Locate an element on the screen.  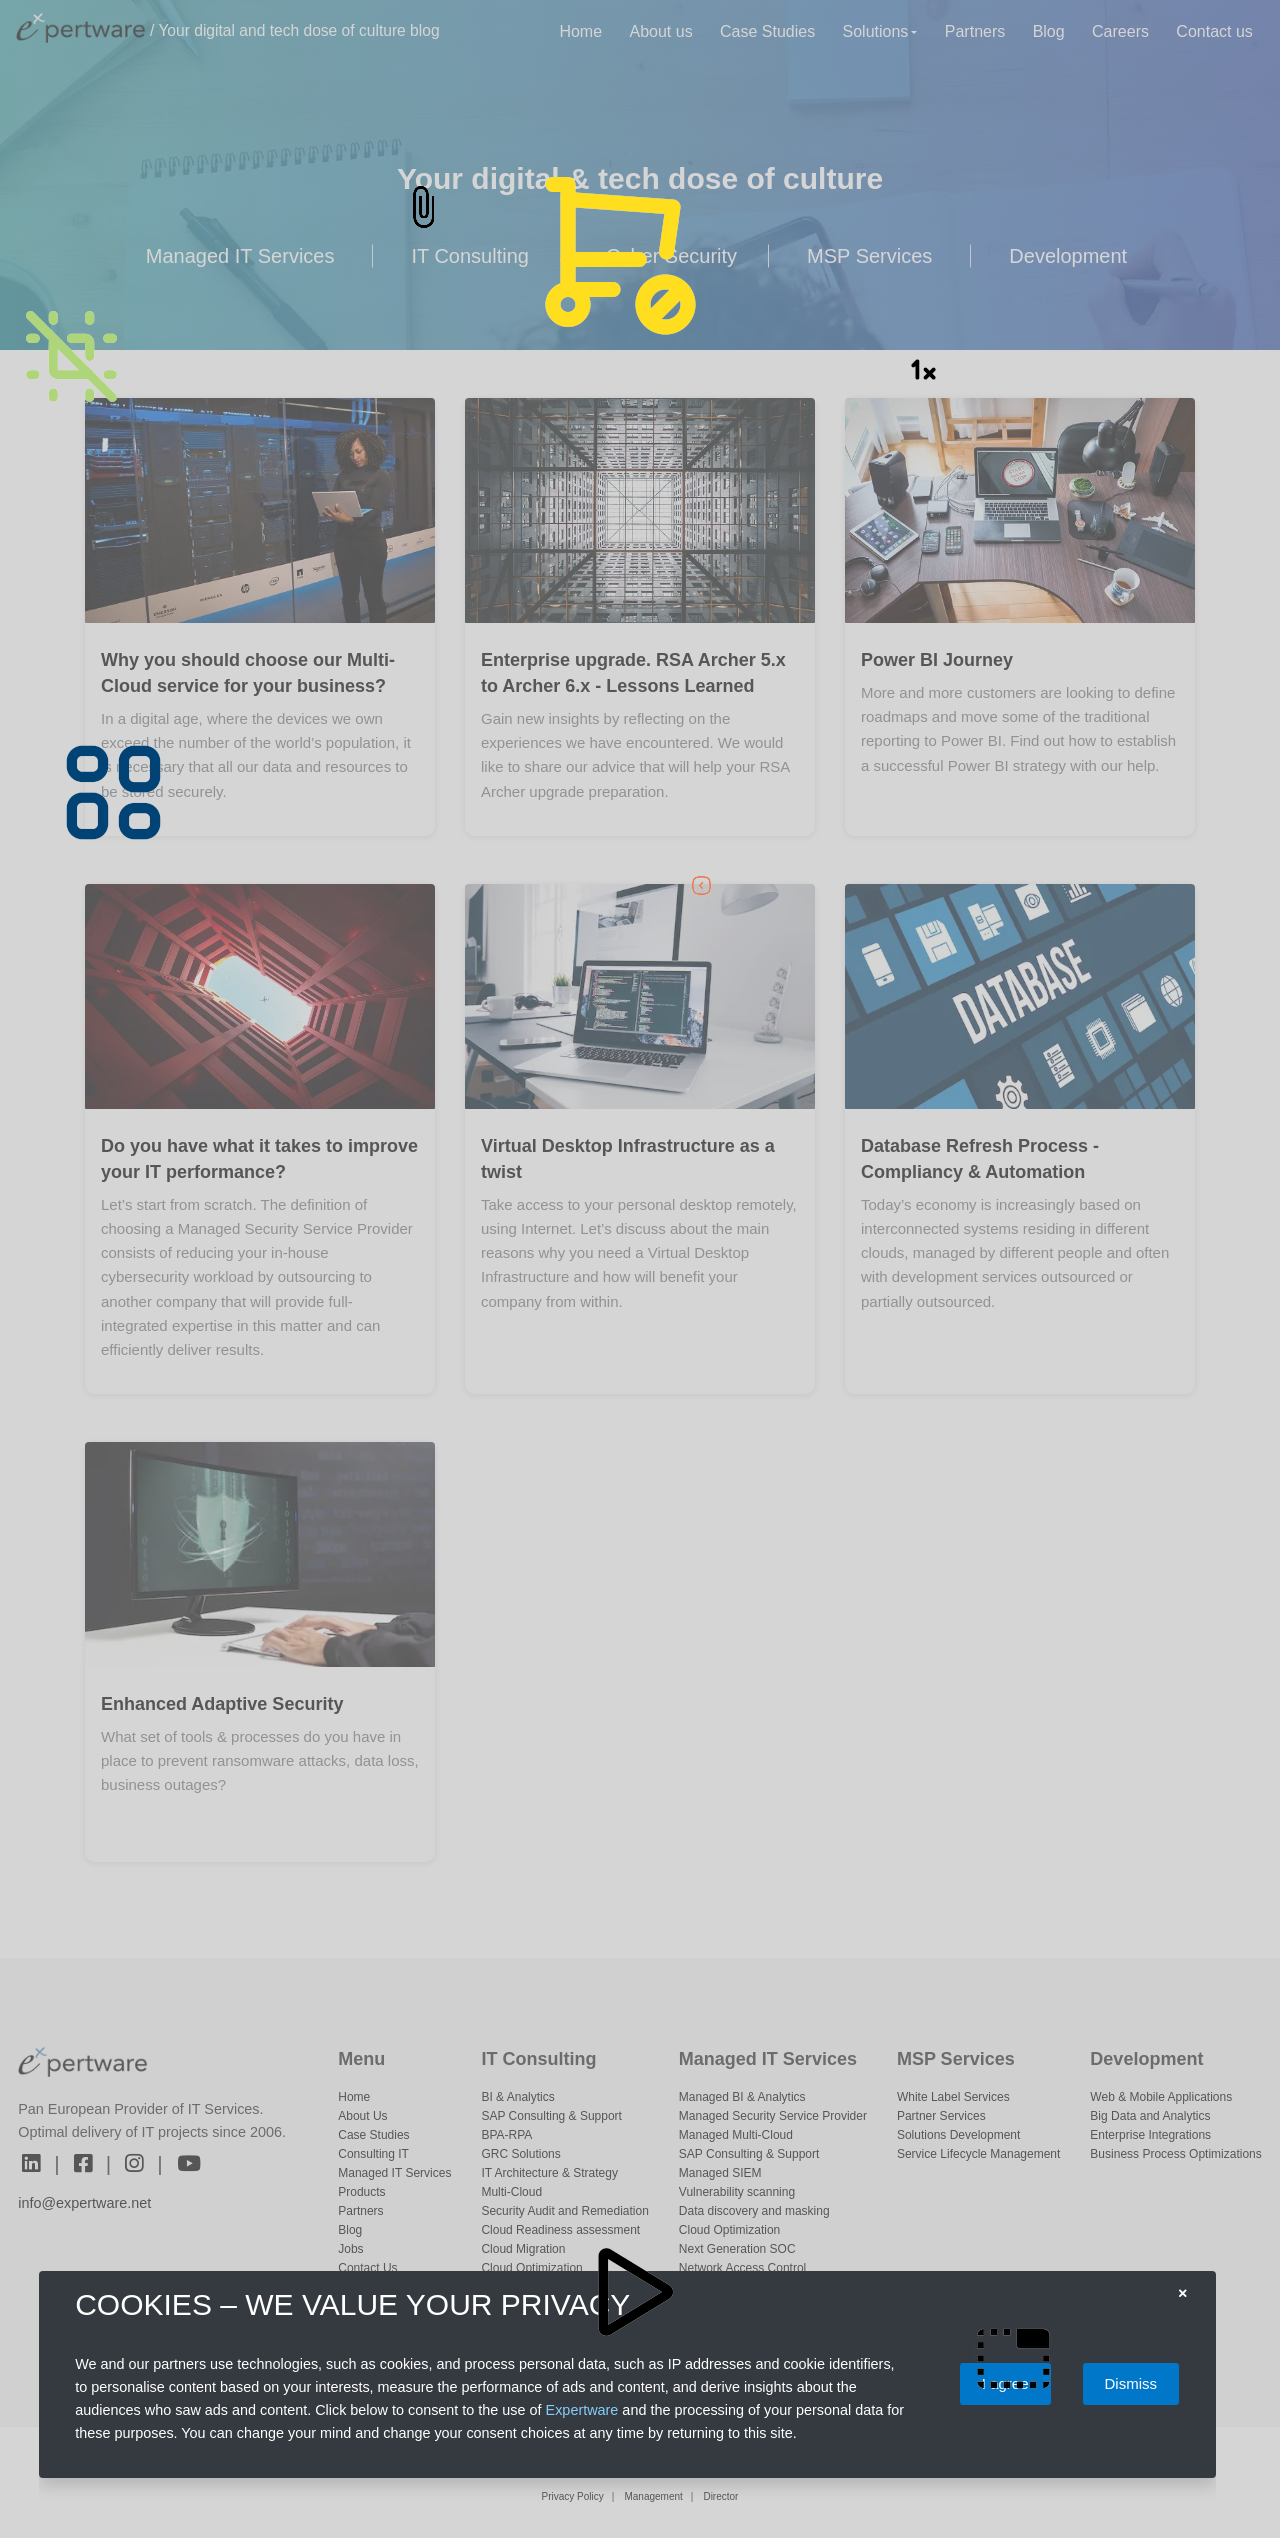
an inactive or background browser tab is located at coordinates (1013, 2358).